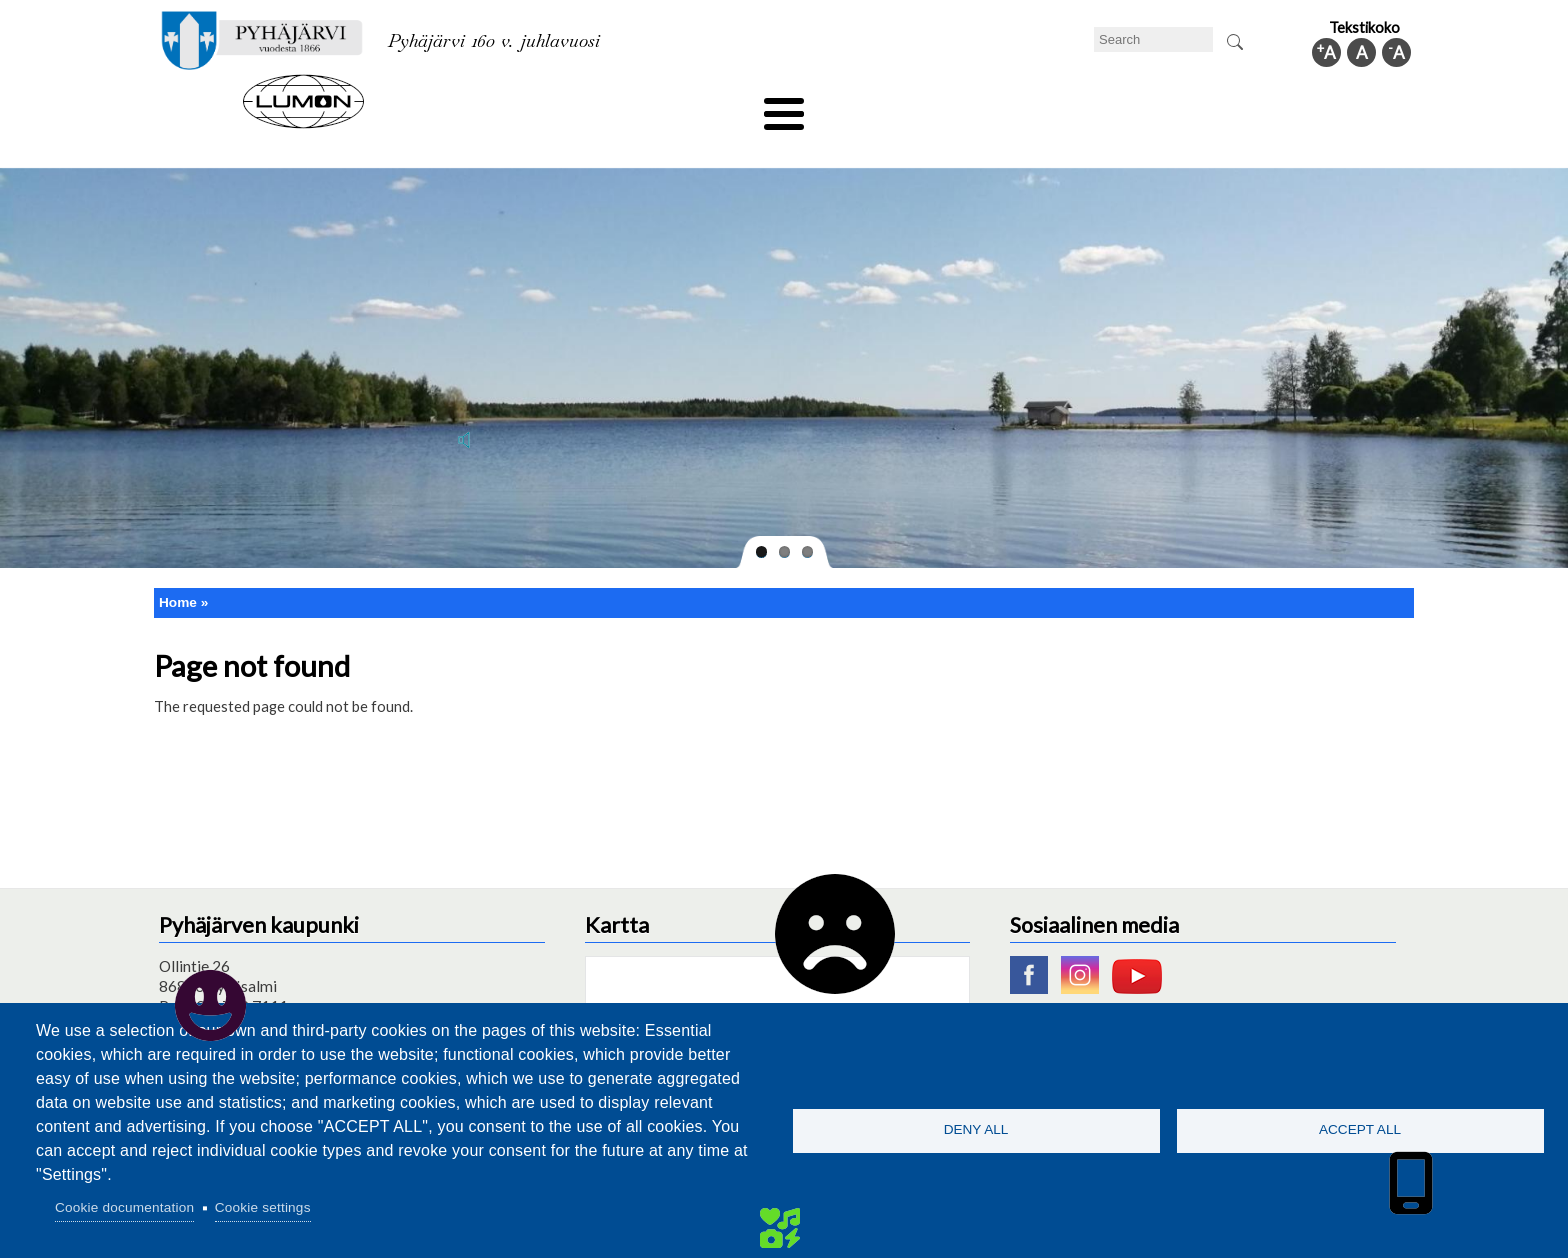 The image size is (1568, 1258). Describe the element at coordinates (1411, 1183) in the screenshot. I see `view mobile device settings` at that location.